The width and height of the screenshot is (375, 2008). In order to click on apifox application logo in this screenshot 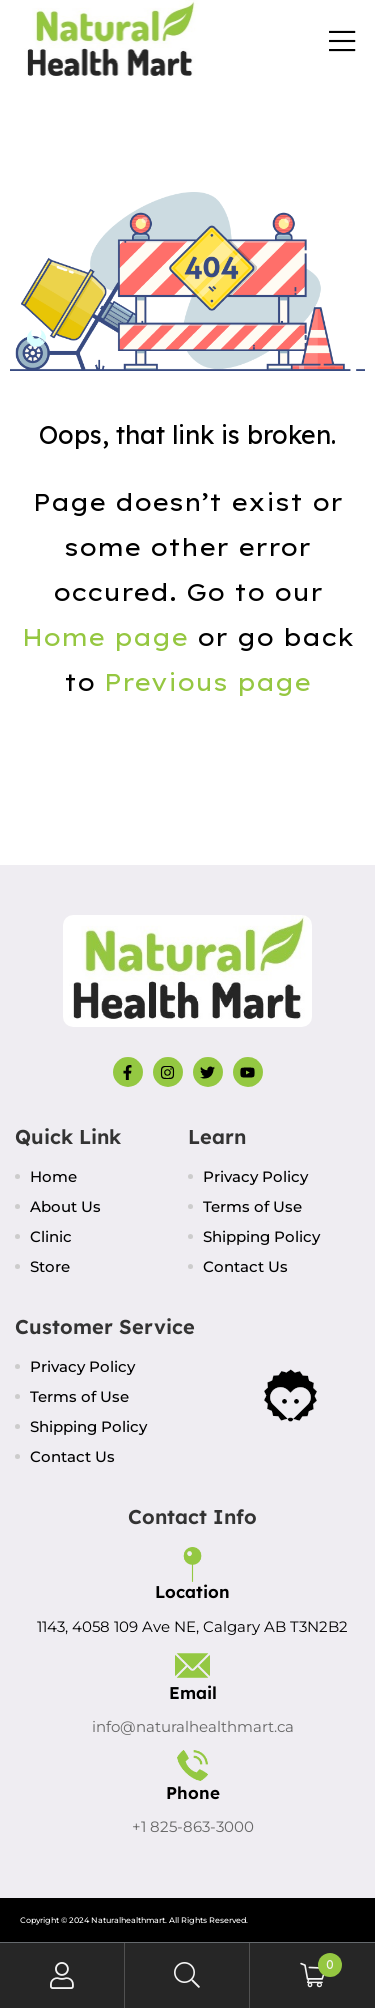, I will do `click(36, 338)`.